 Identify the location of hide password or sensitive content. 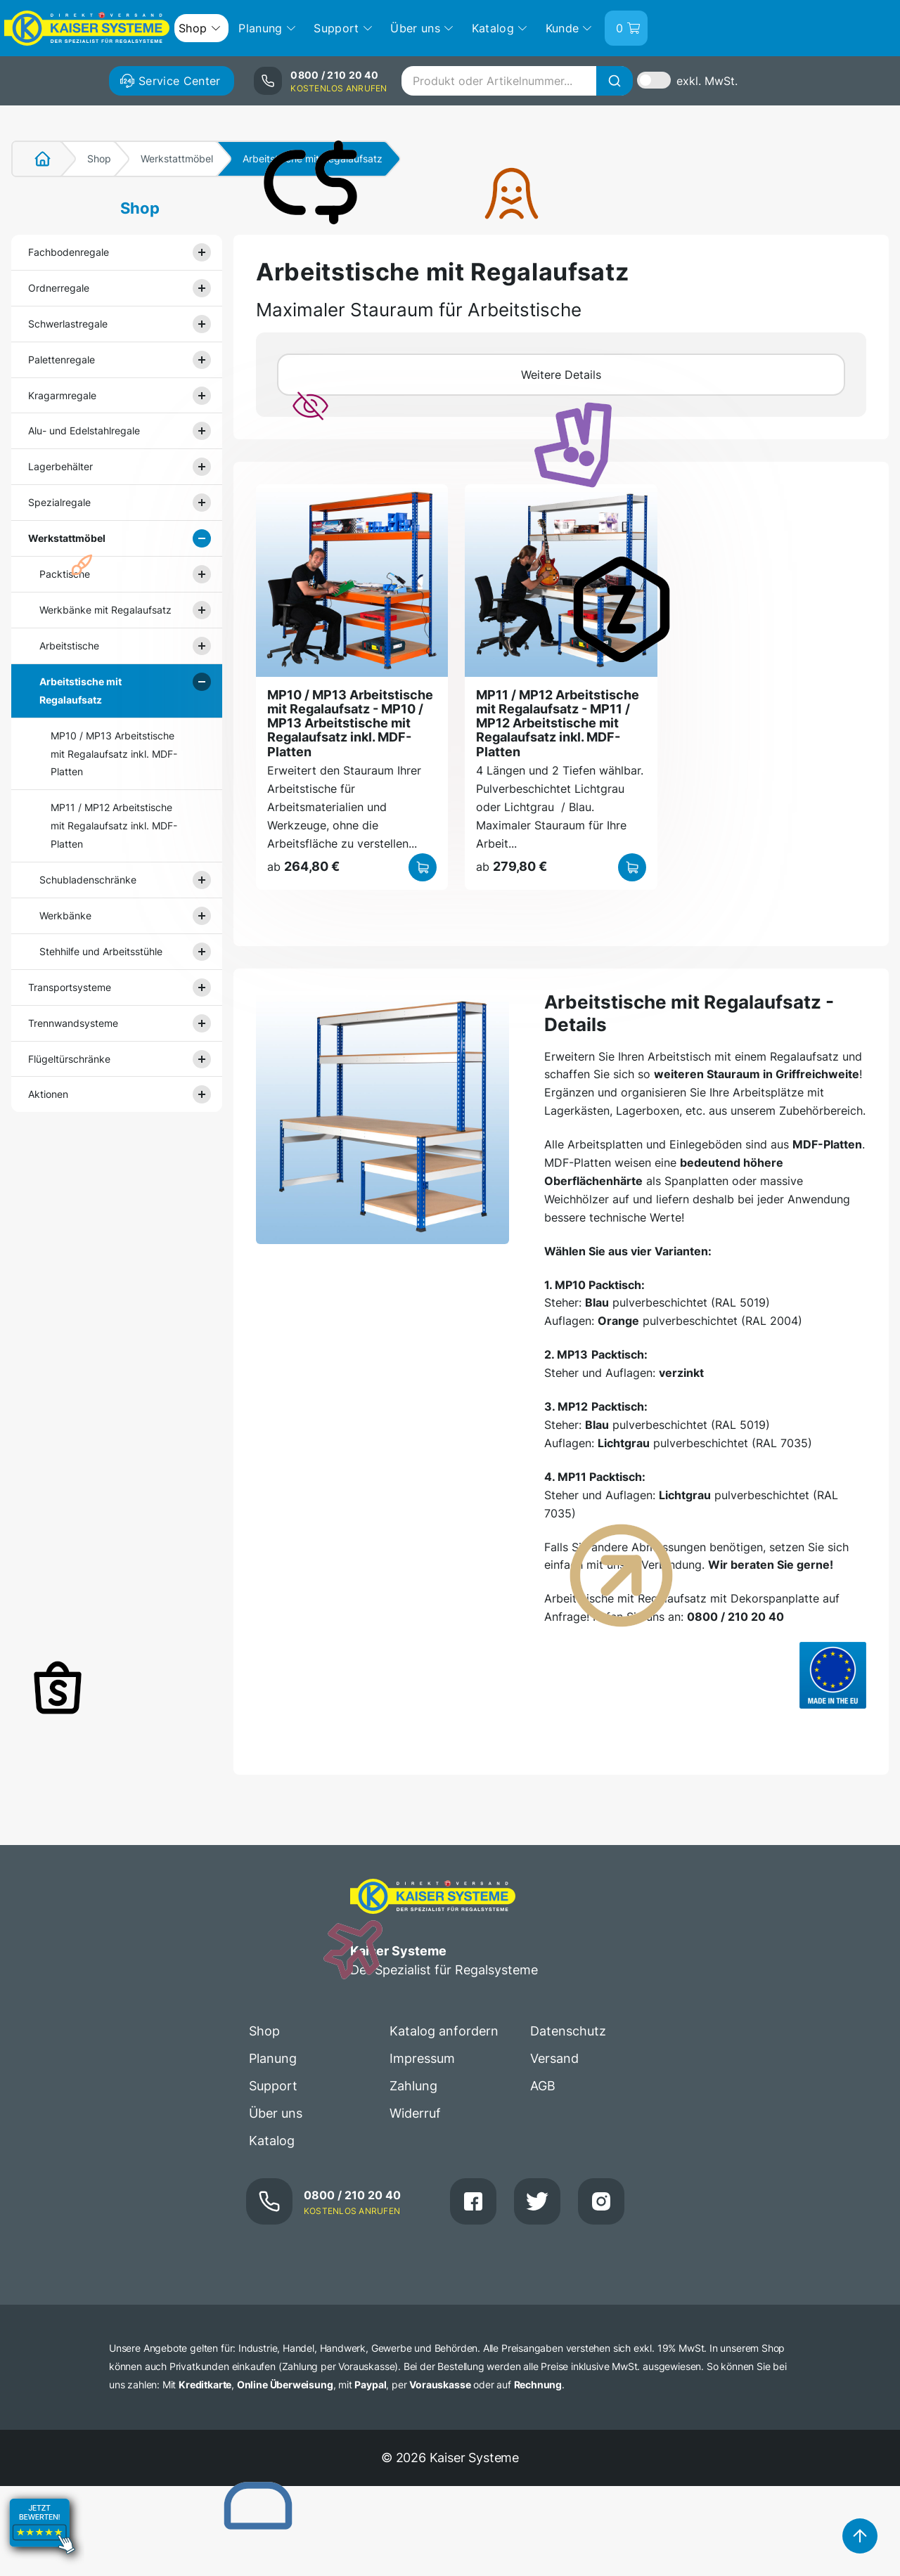
(310, 406).